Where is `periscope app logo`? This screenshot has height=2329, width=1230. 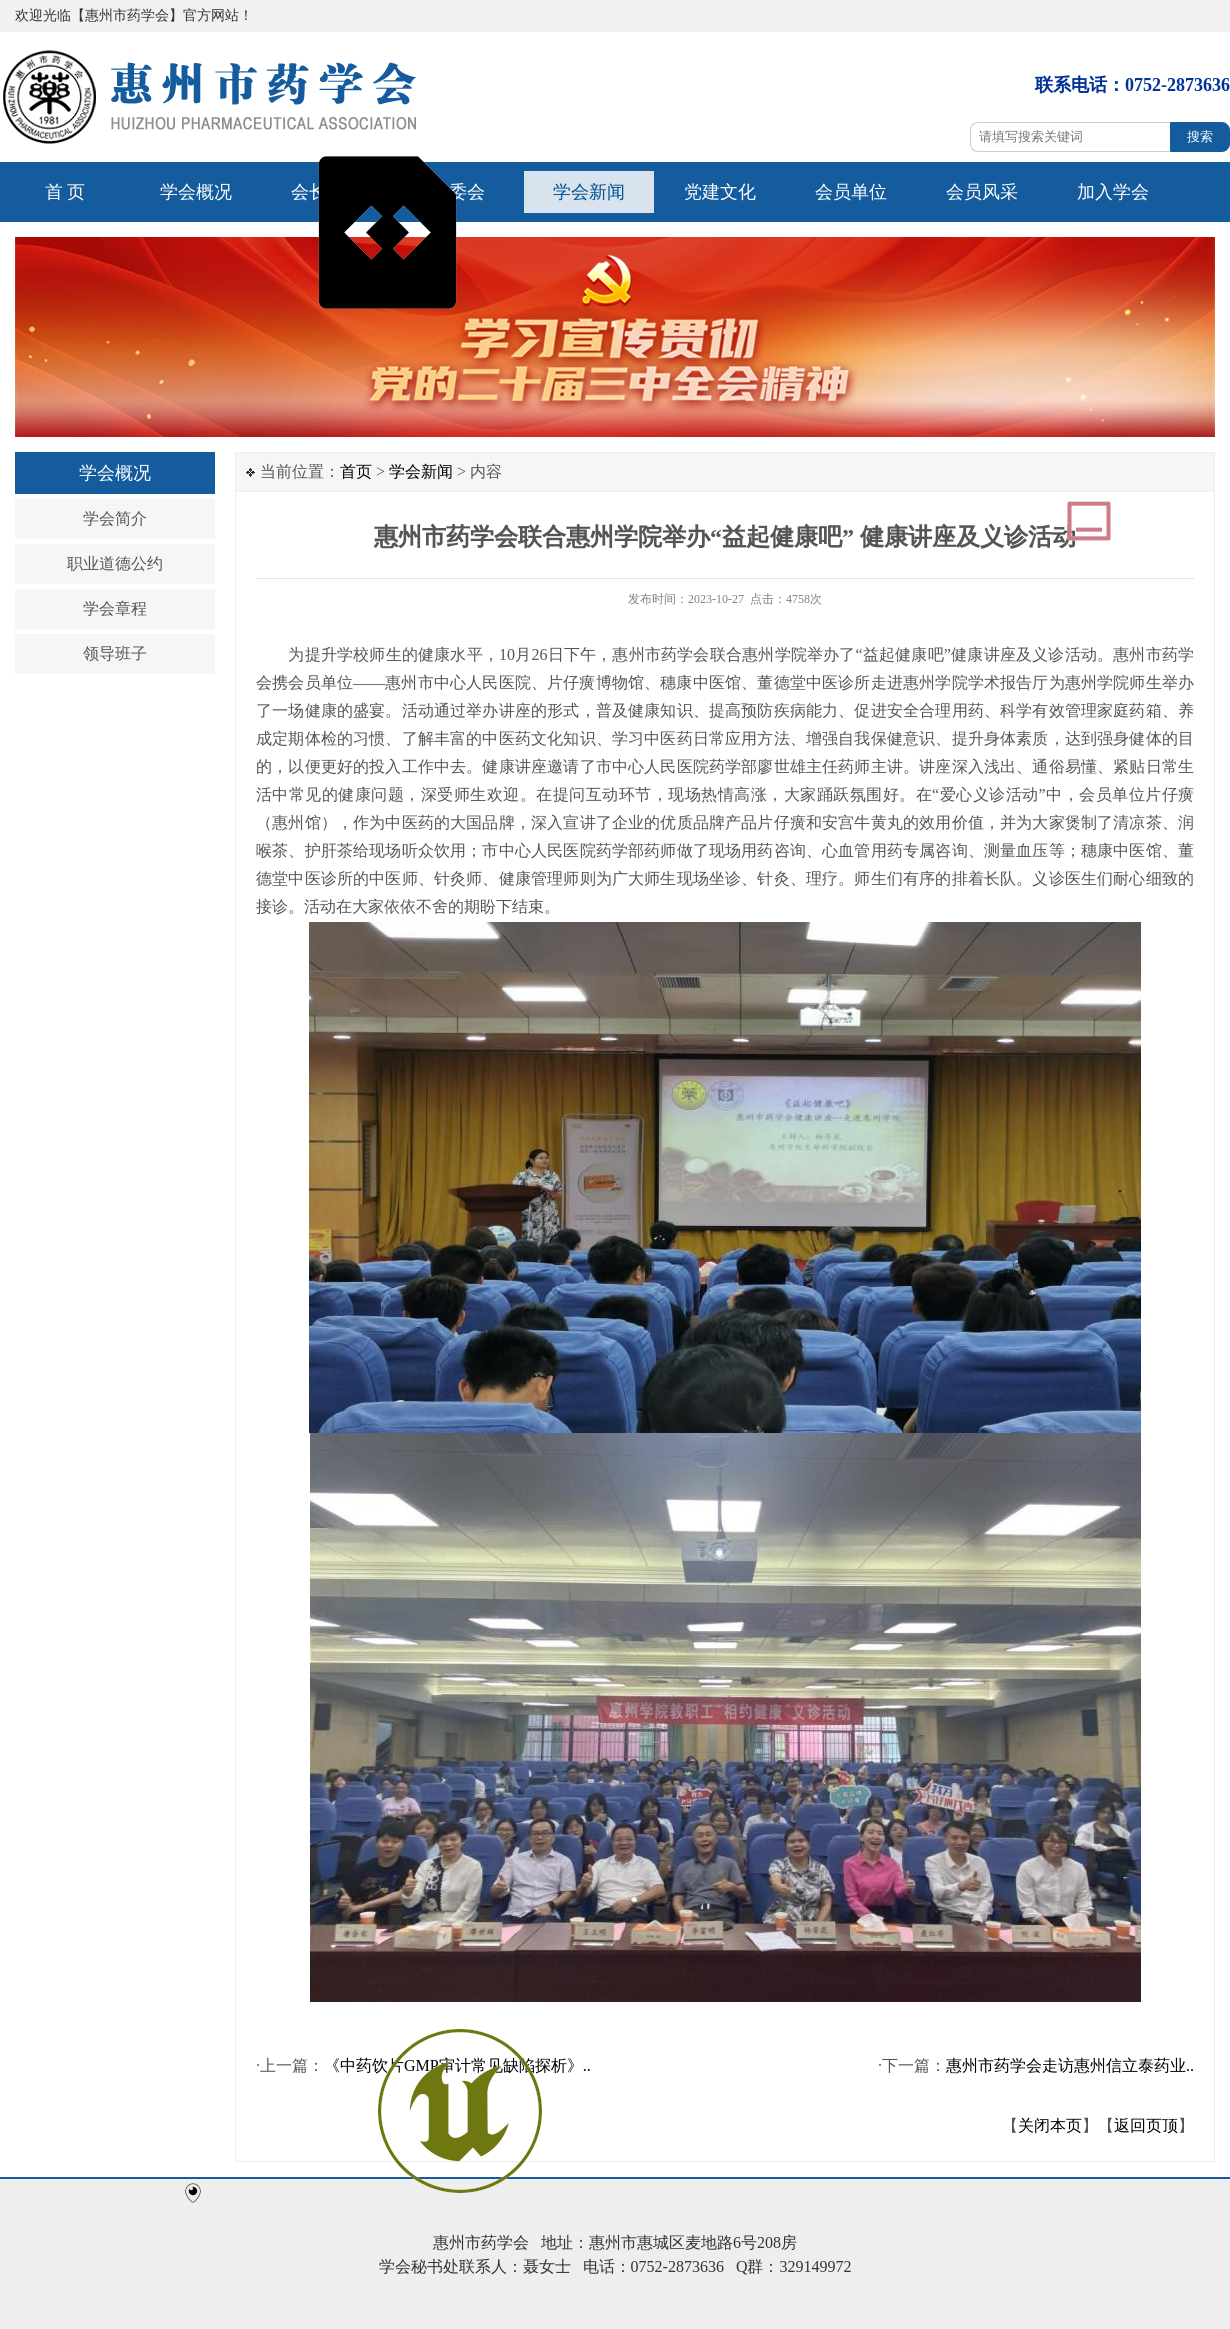
periscope app logo is located at coordinates (193, 2193).